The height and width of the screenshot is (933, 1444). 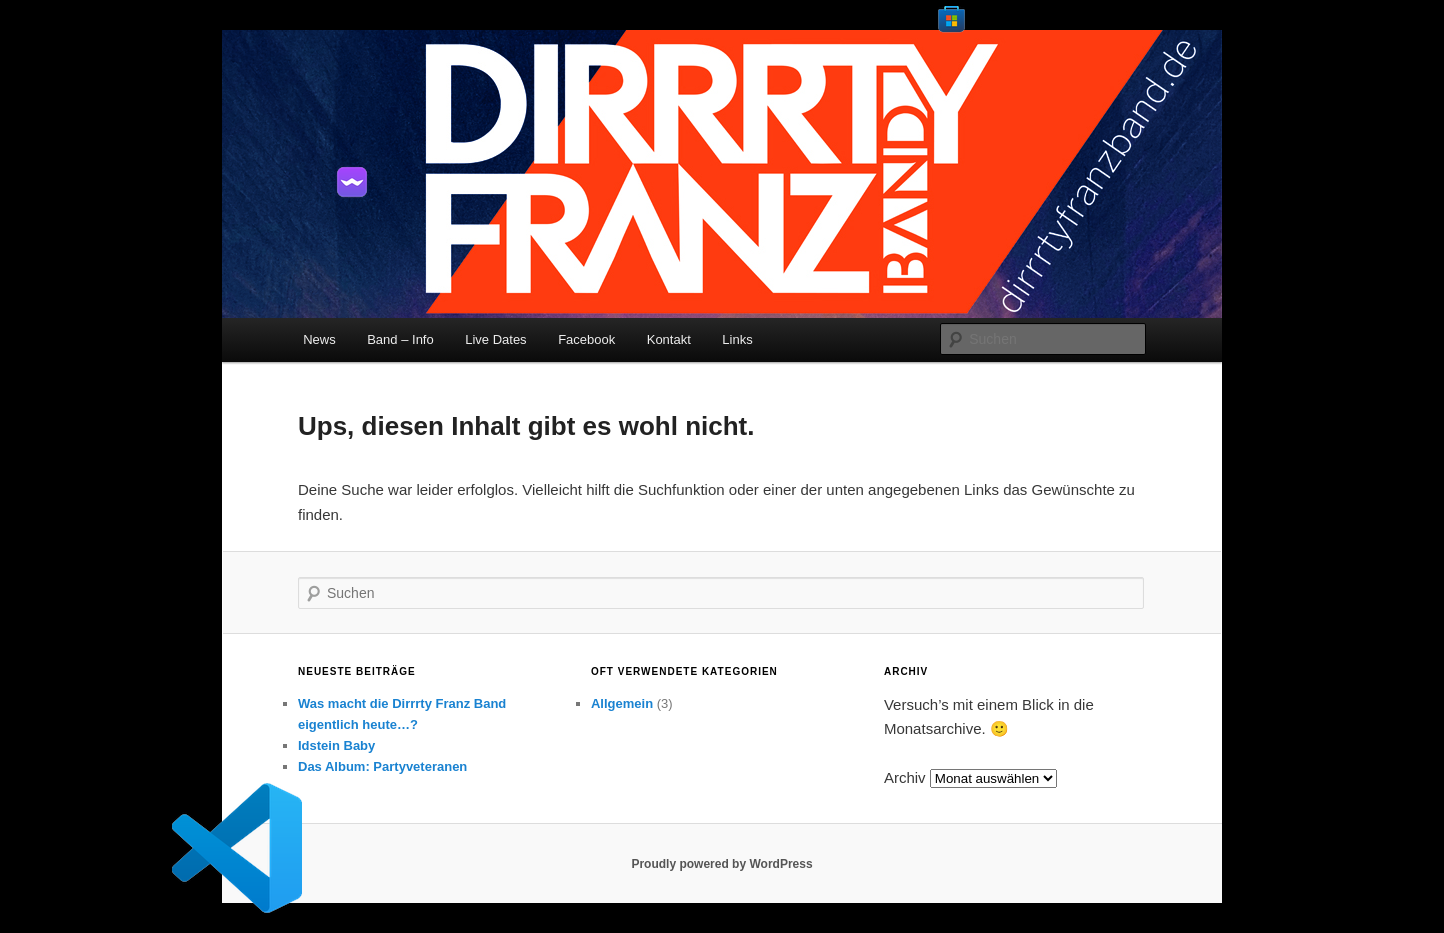 I want to click on open ferdium messaging aggregator app, so click(x=352, y=182).